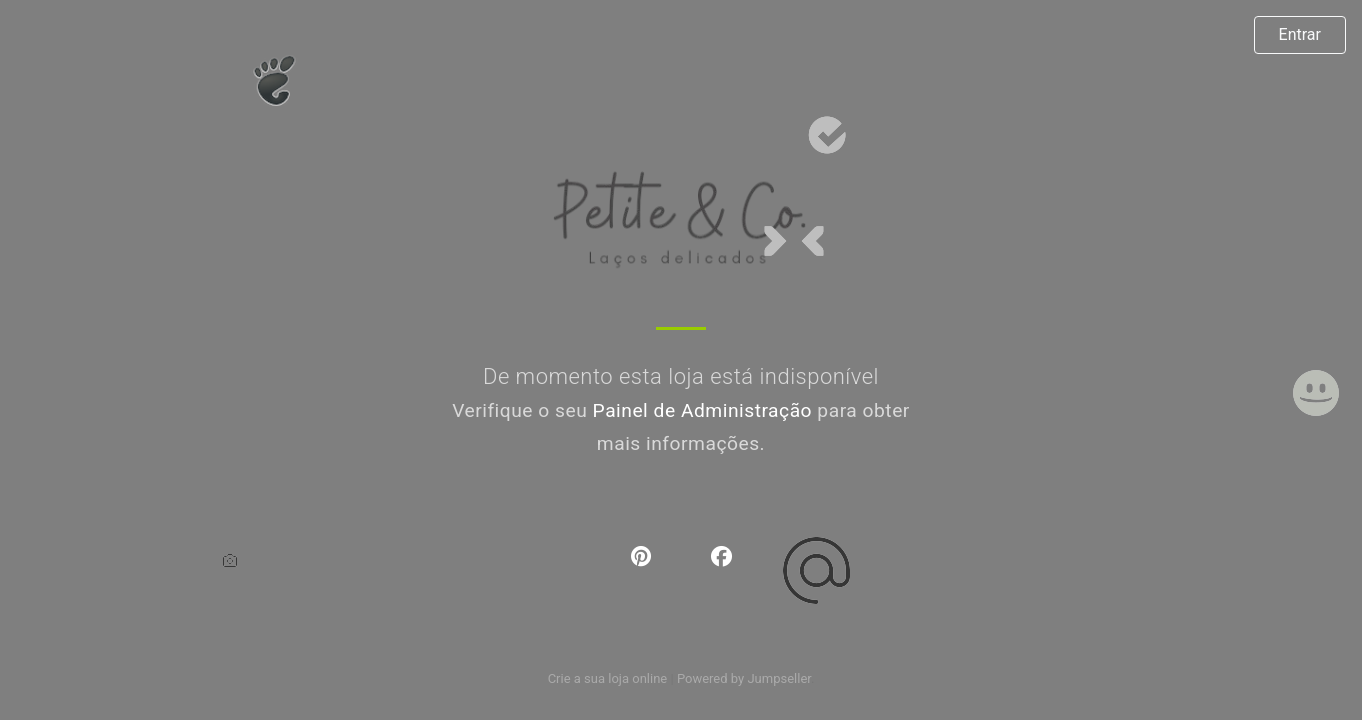 This screenshot has height=720, width=1362. What do you see at coordinates (230, 561) in the screenshot?
I see `open the camera app` at bounding box center [230, 561].